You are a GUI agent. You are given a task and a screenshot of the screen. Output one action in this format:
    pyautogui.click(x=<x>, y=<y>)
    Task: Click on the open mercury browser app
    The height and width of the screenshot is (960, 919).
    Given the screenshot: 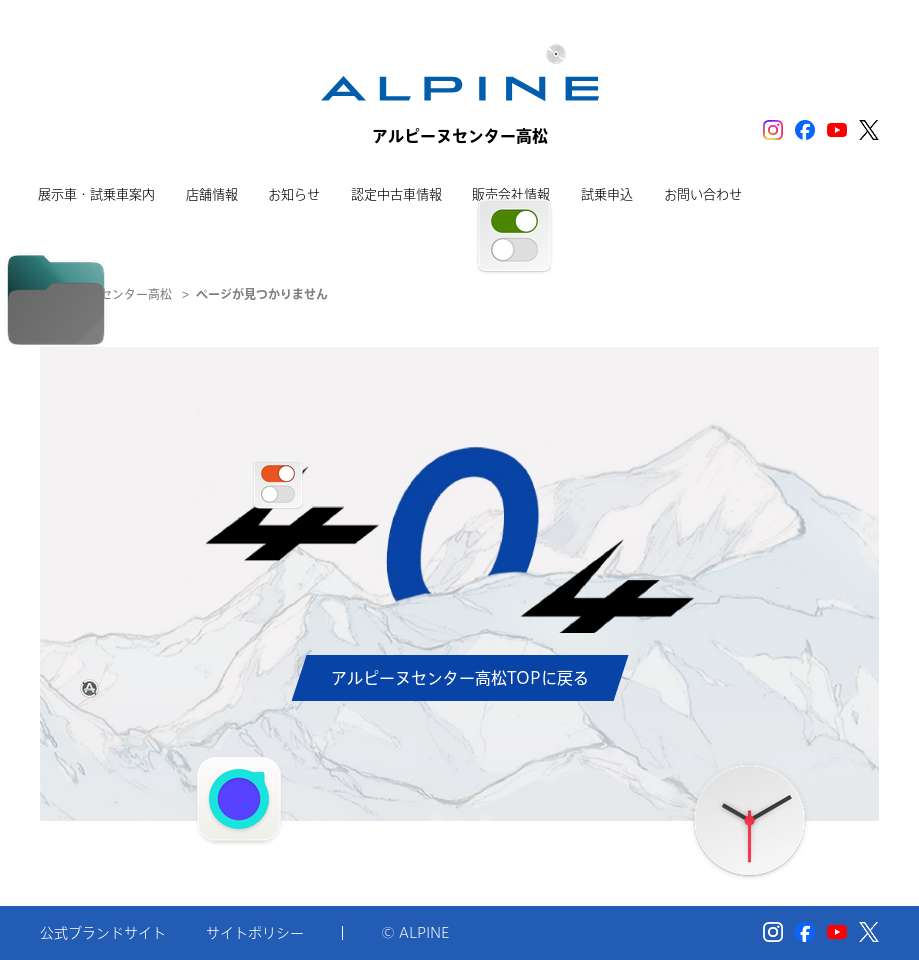 What is the action you would take?
    pyautogui.click(x=239, y=799)
    